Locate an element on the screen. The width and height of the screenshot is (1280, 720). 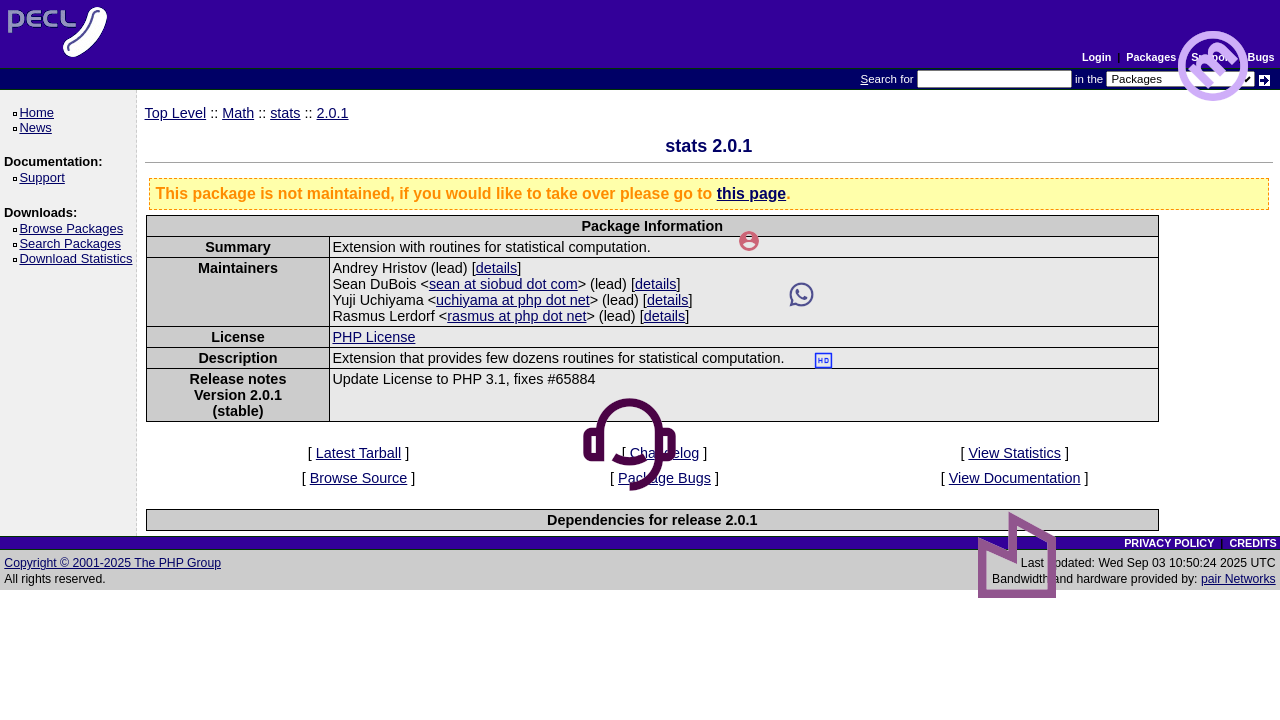
view building or property details is located at coordinates (1017, 559).